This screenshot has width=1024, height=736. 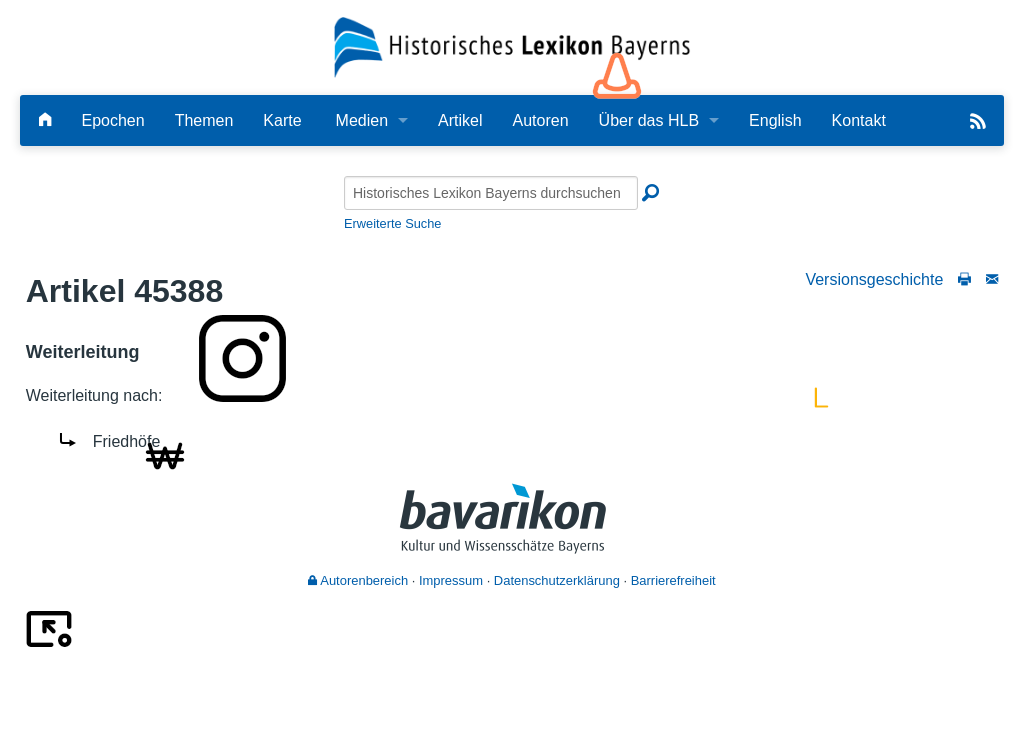 What do you see at coordinates (821, 397) in the screenshot?
I see `indicates a label or item starting with the letter L` at bounding box center [821, 397].